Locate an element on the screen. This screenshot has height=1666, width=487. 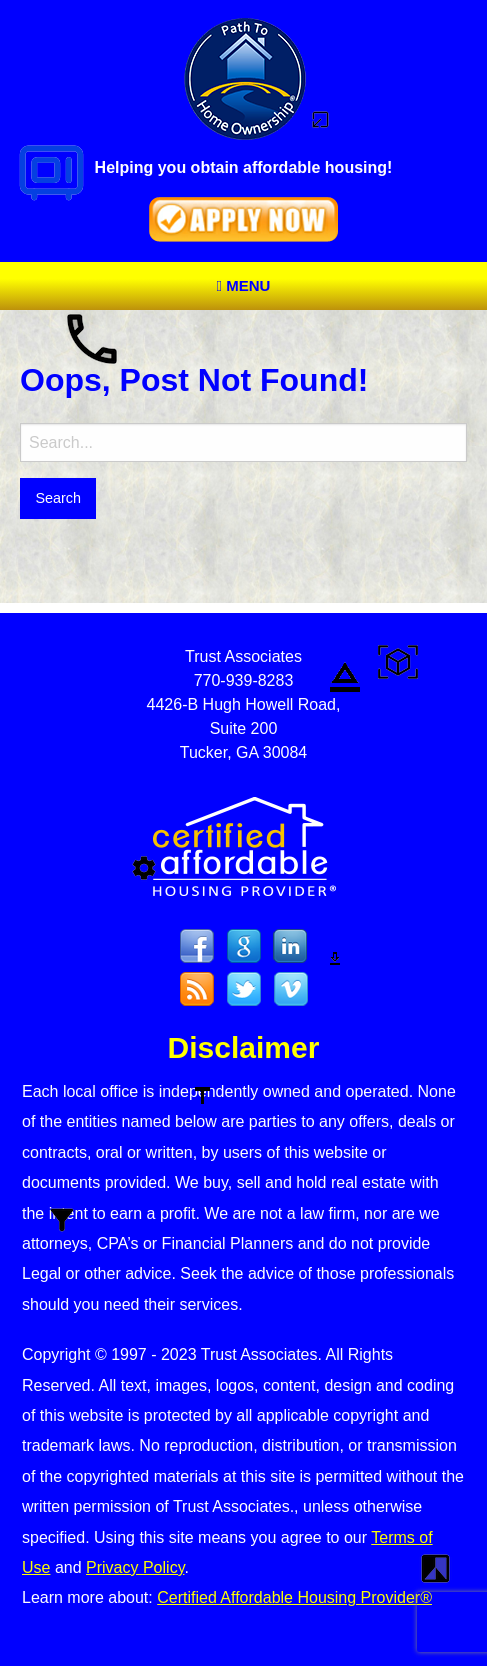
download a file is located at coordinates (335, 959).